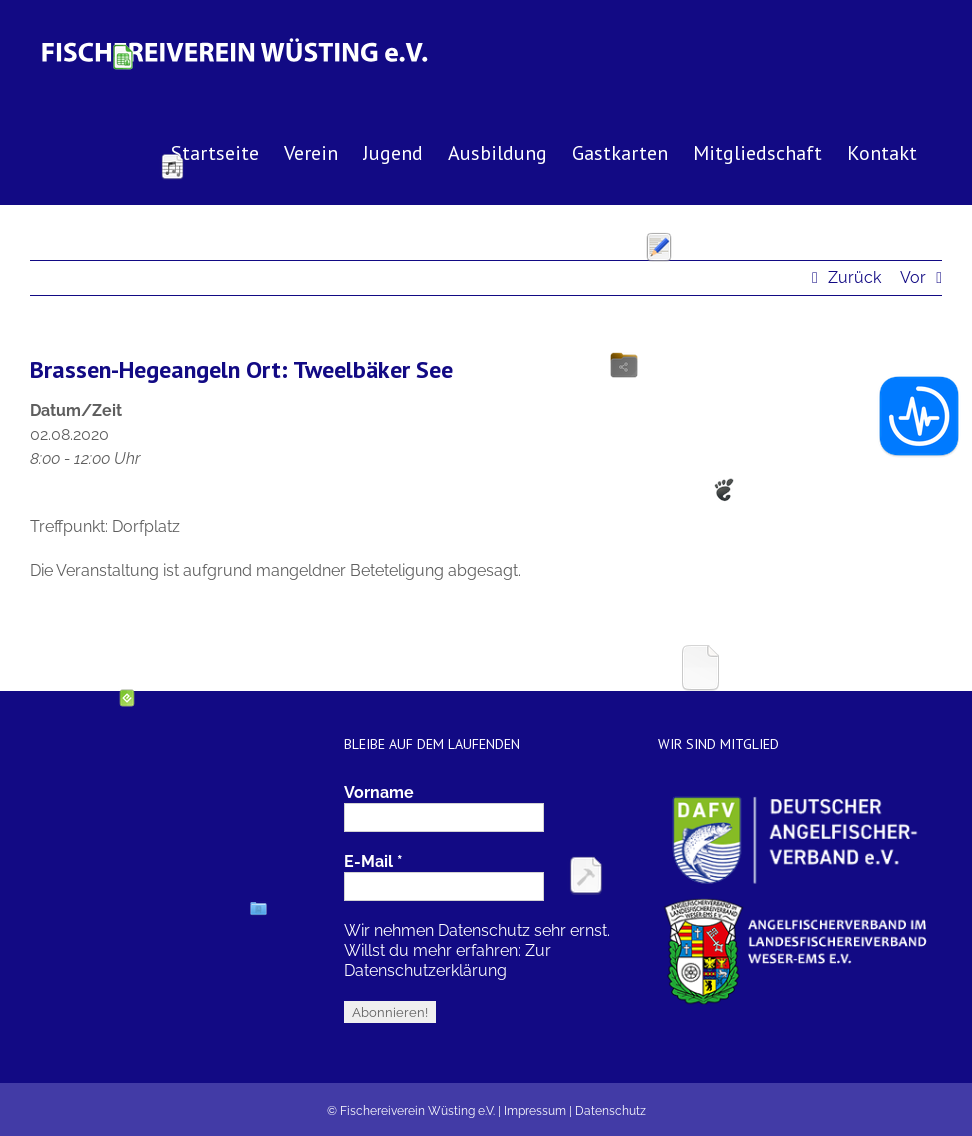 The width and height of the screenshot is (972, 1136). Describe the element at coordinates (172, 166) in the screenshot. I see `an eMelody ringtone file` at that location.